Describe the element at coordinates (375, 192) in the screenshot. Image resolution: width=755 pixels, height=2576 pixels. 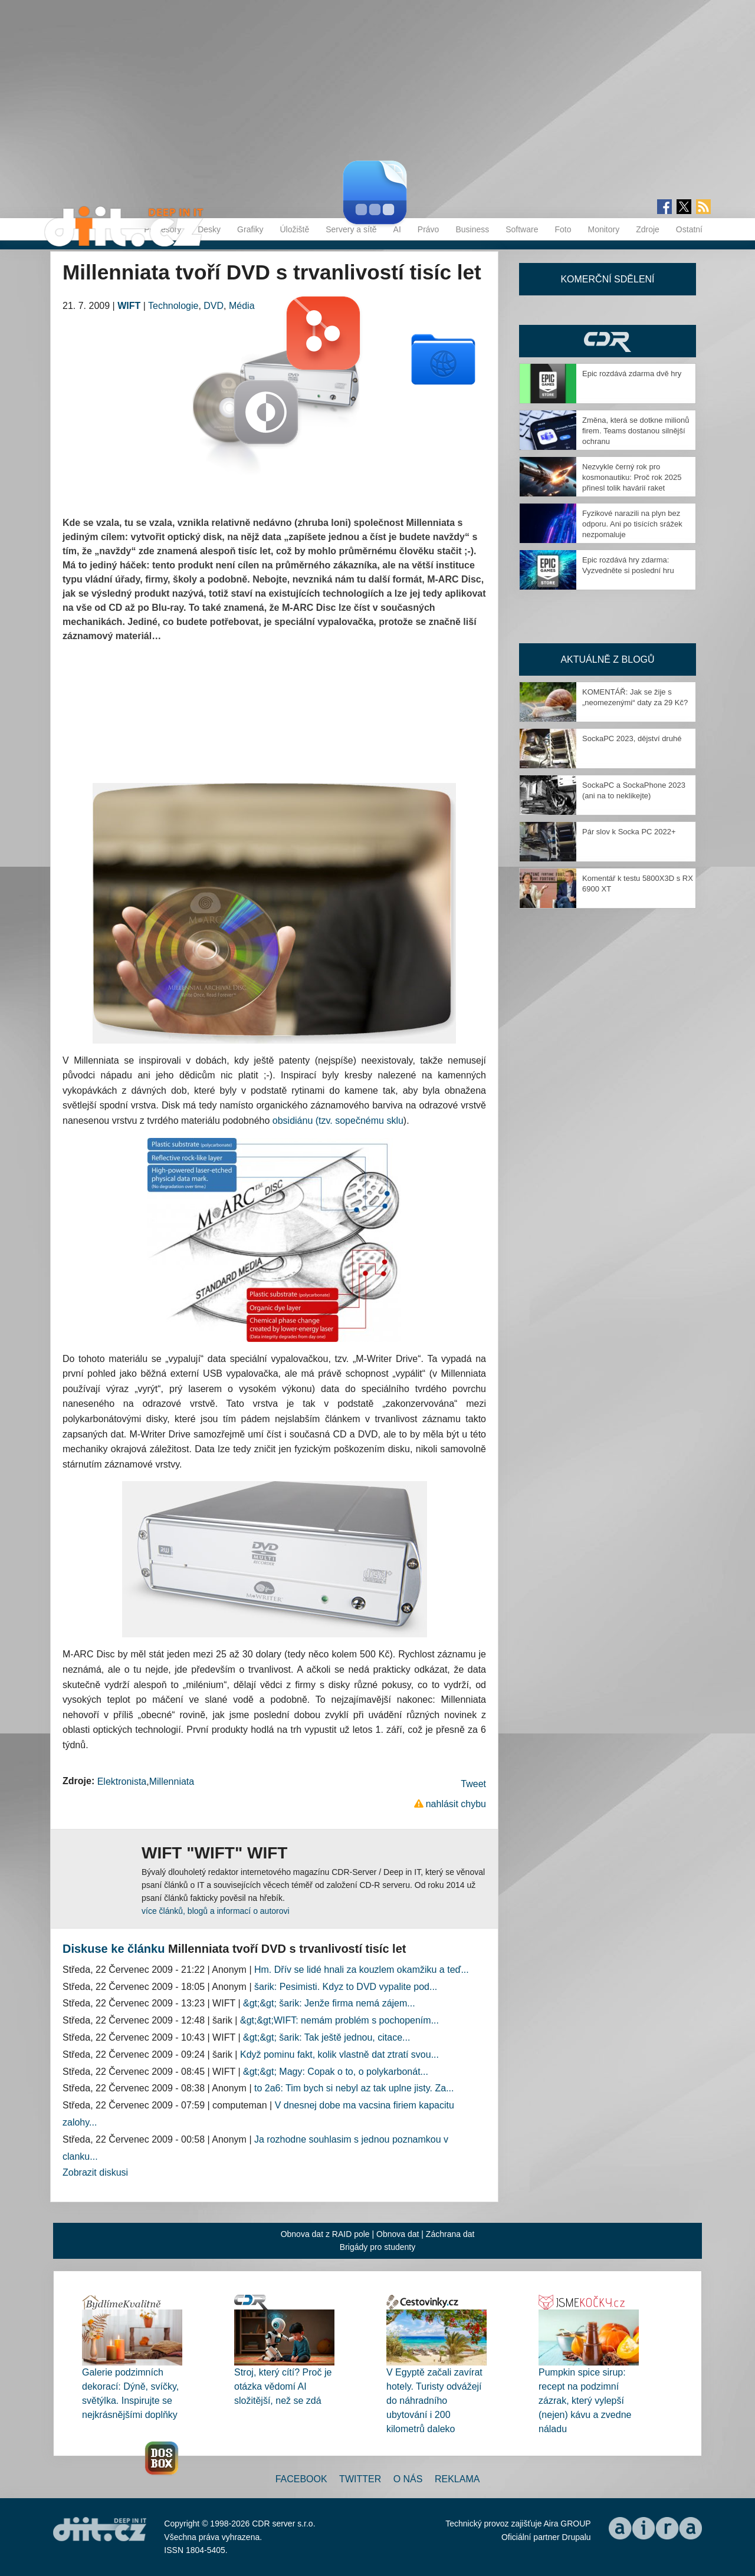
I see `access system tray settings and background applications` at that location.